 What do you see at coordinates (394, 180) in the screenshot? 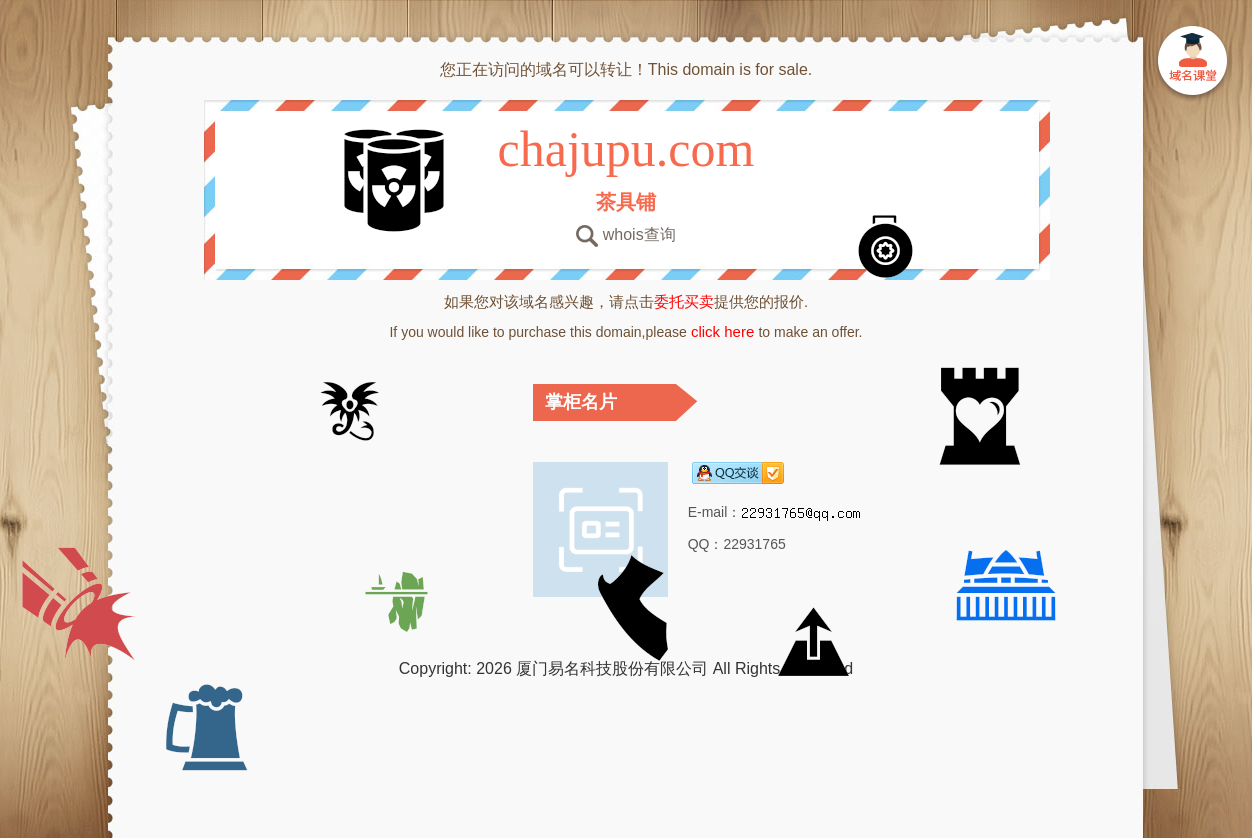
I see `indicates hazardous or radioactive materials in a game context` at bounding box center [394, 180].